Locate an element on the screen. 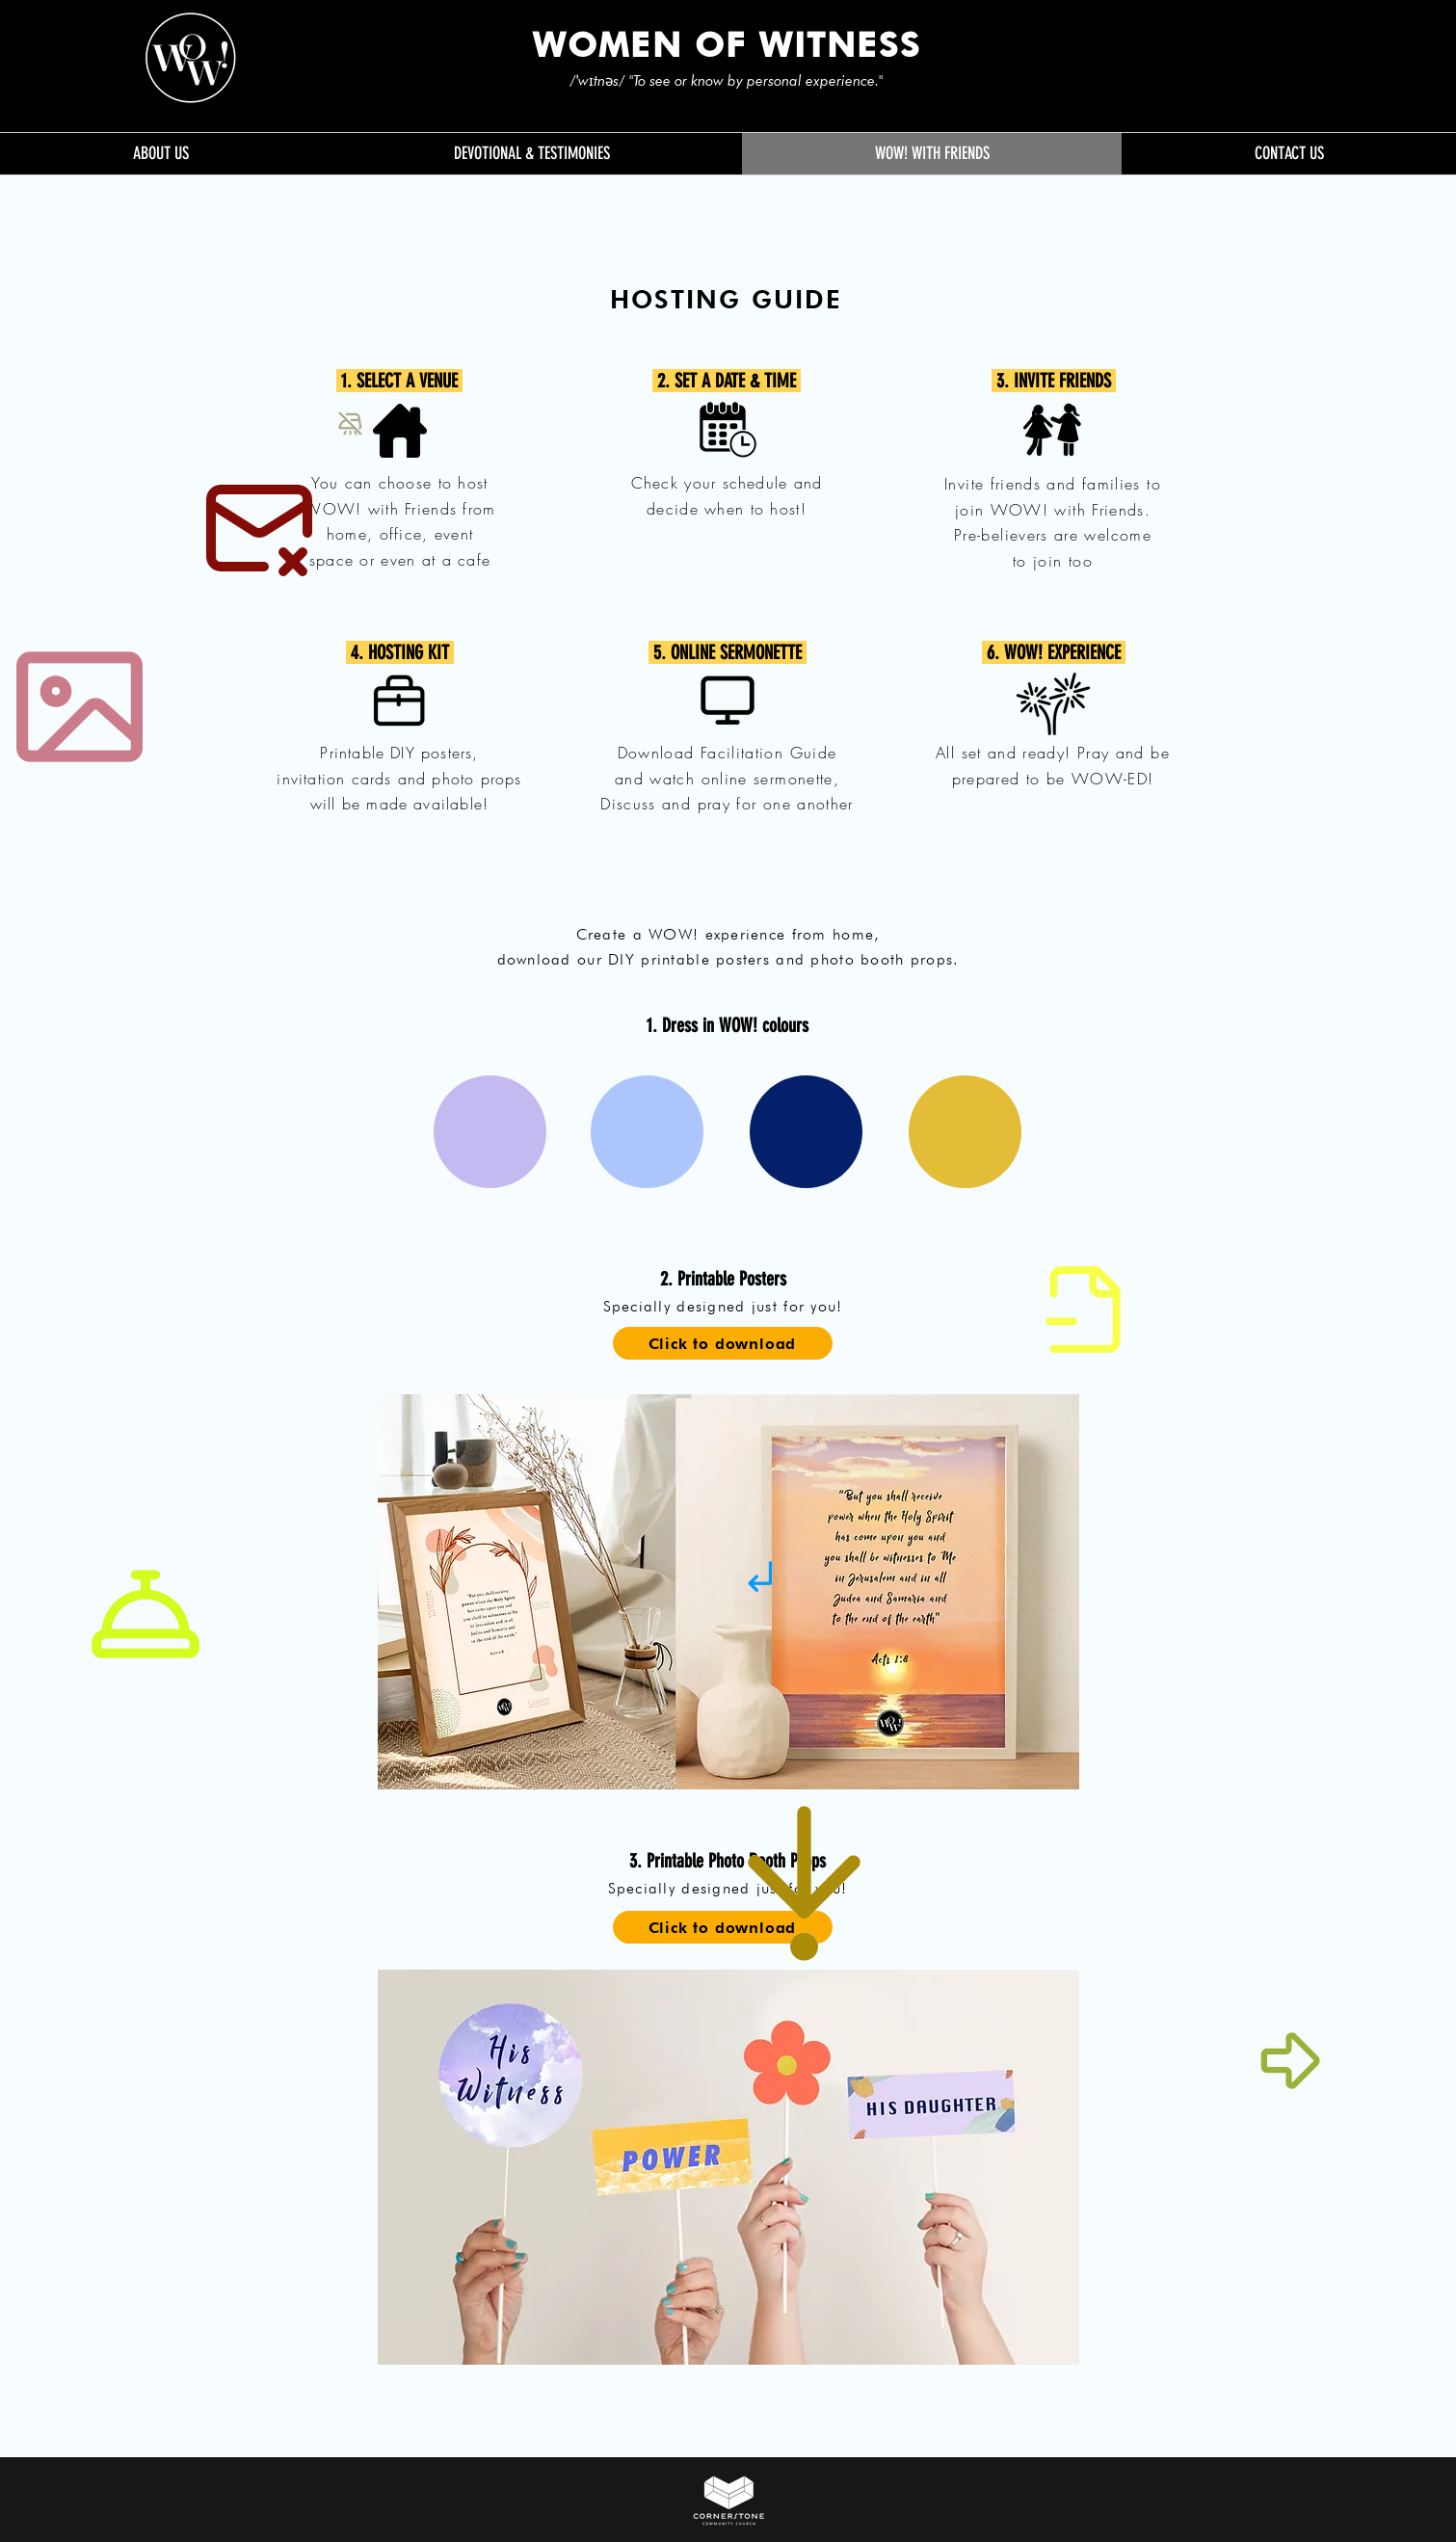 The image size is (1456, 2542). download to a specific location is located at coordinates (804, 1883).